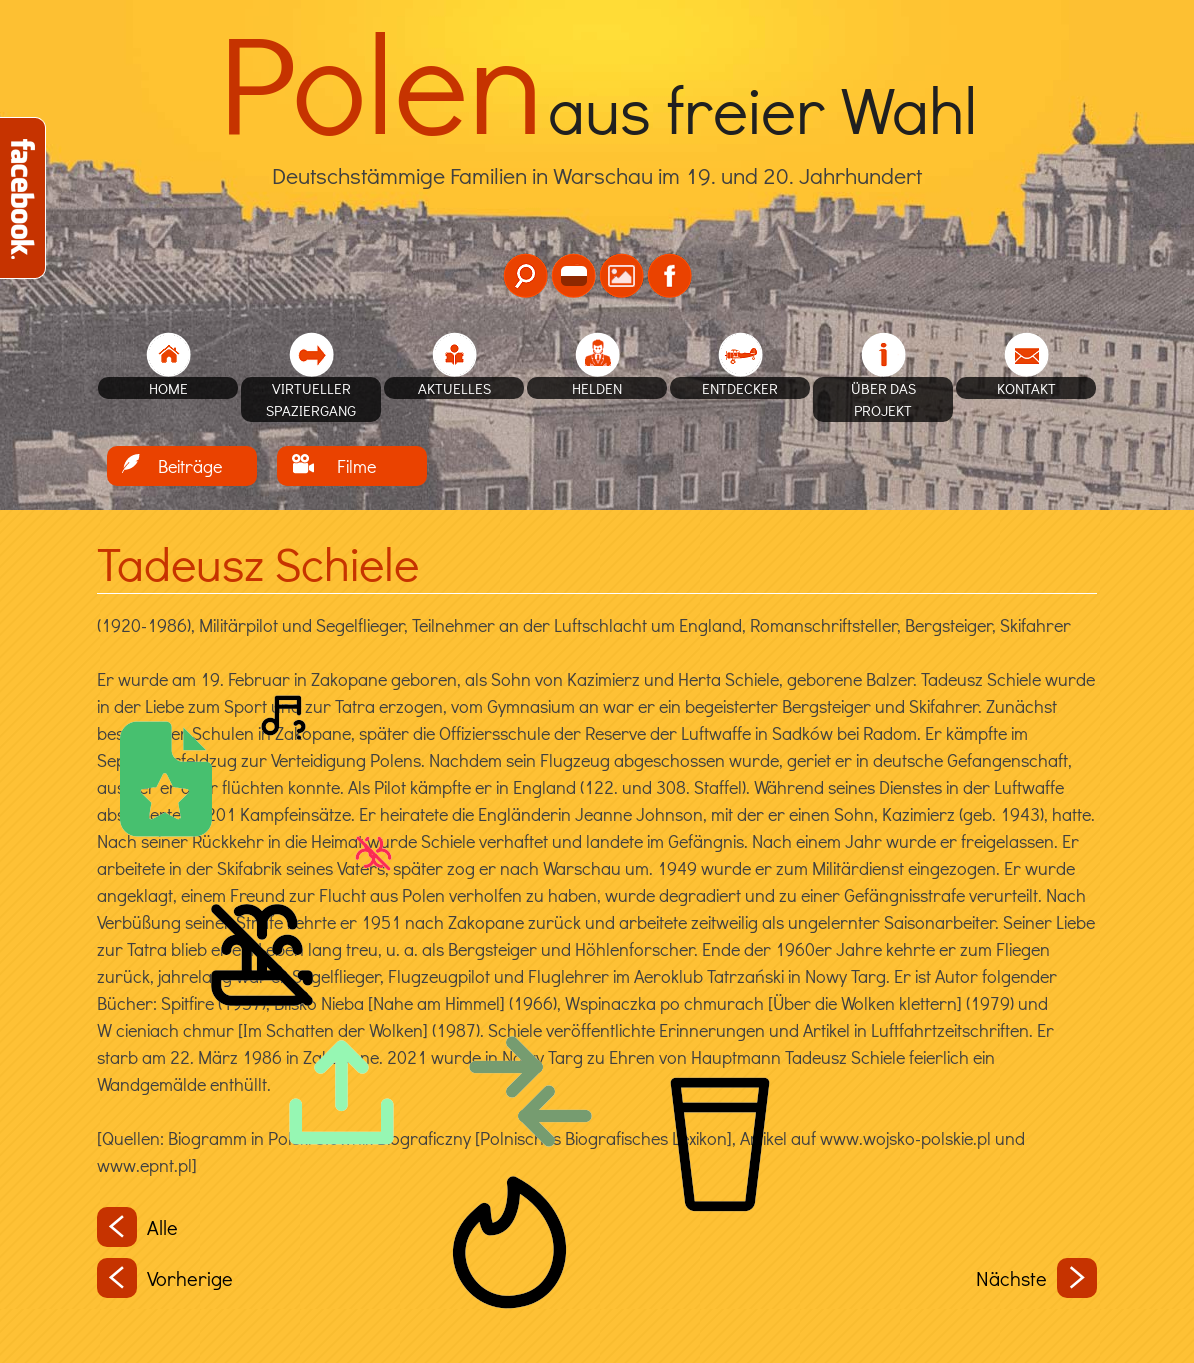 The image size is (1194, 1363). I want to click on open tinder dating app, so click(509, 1245).